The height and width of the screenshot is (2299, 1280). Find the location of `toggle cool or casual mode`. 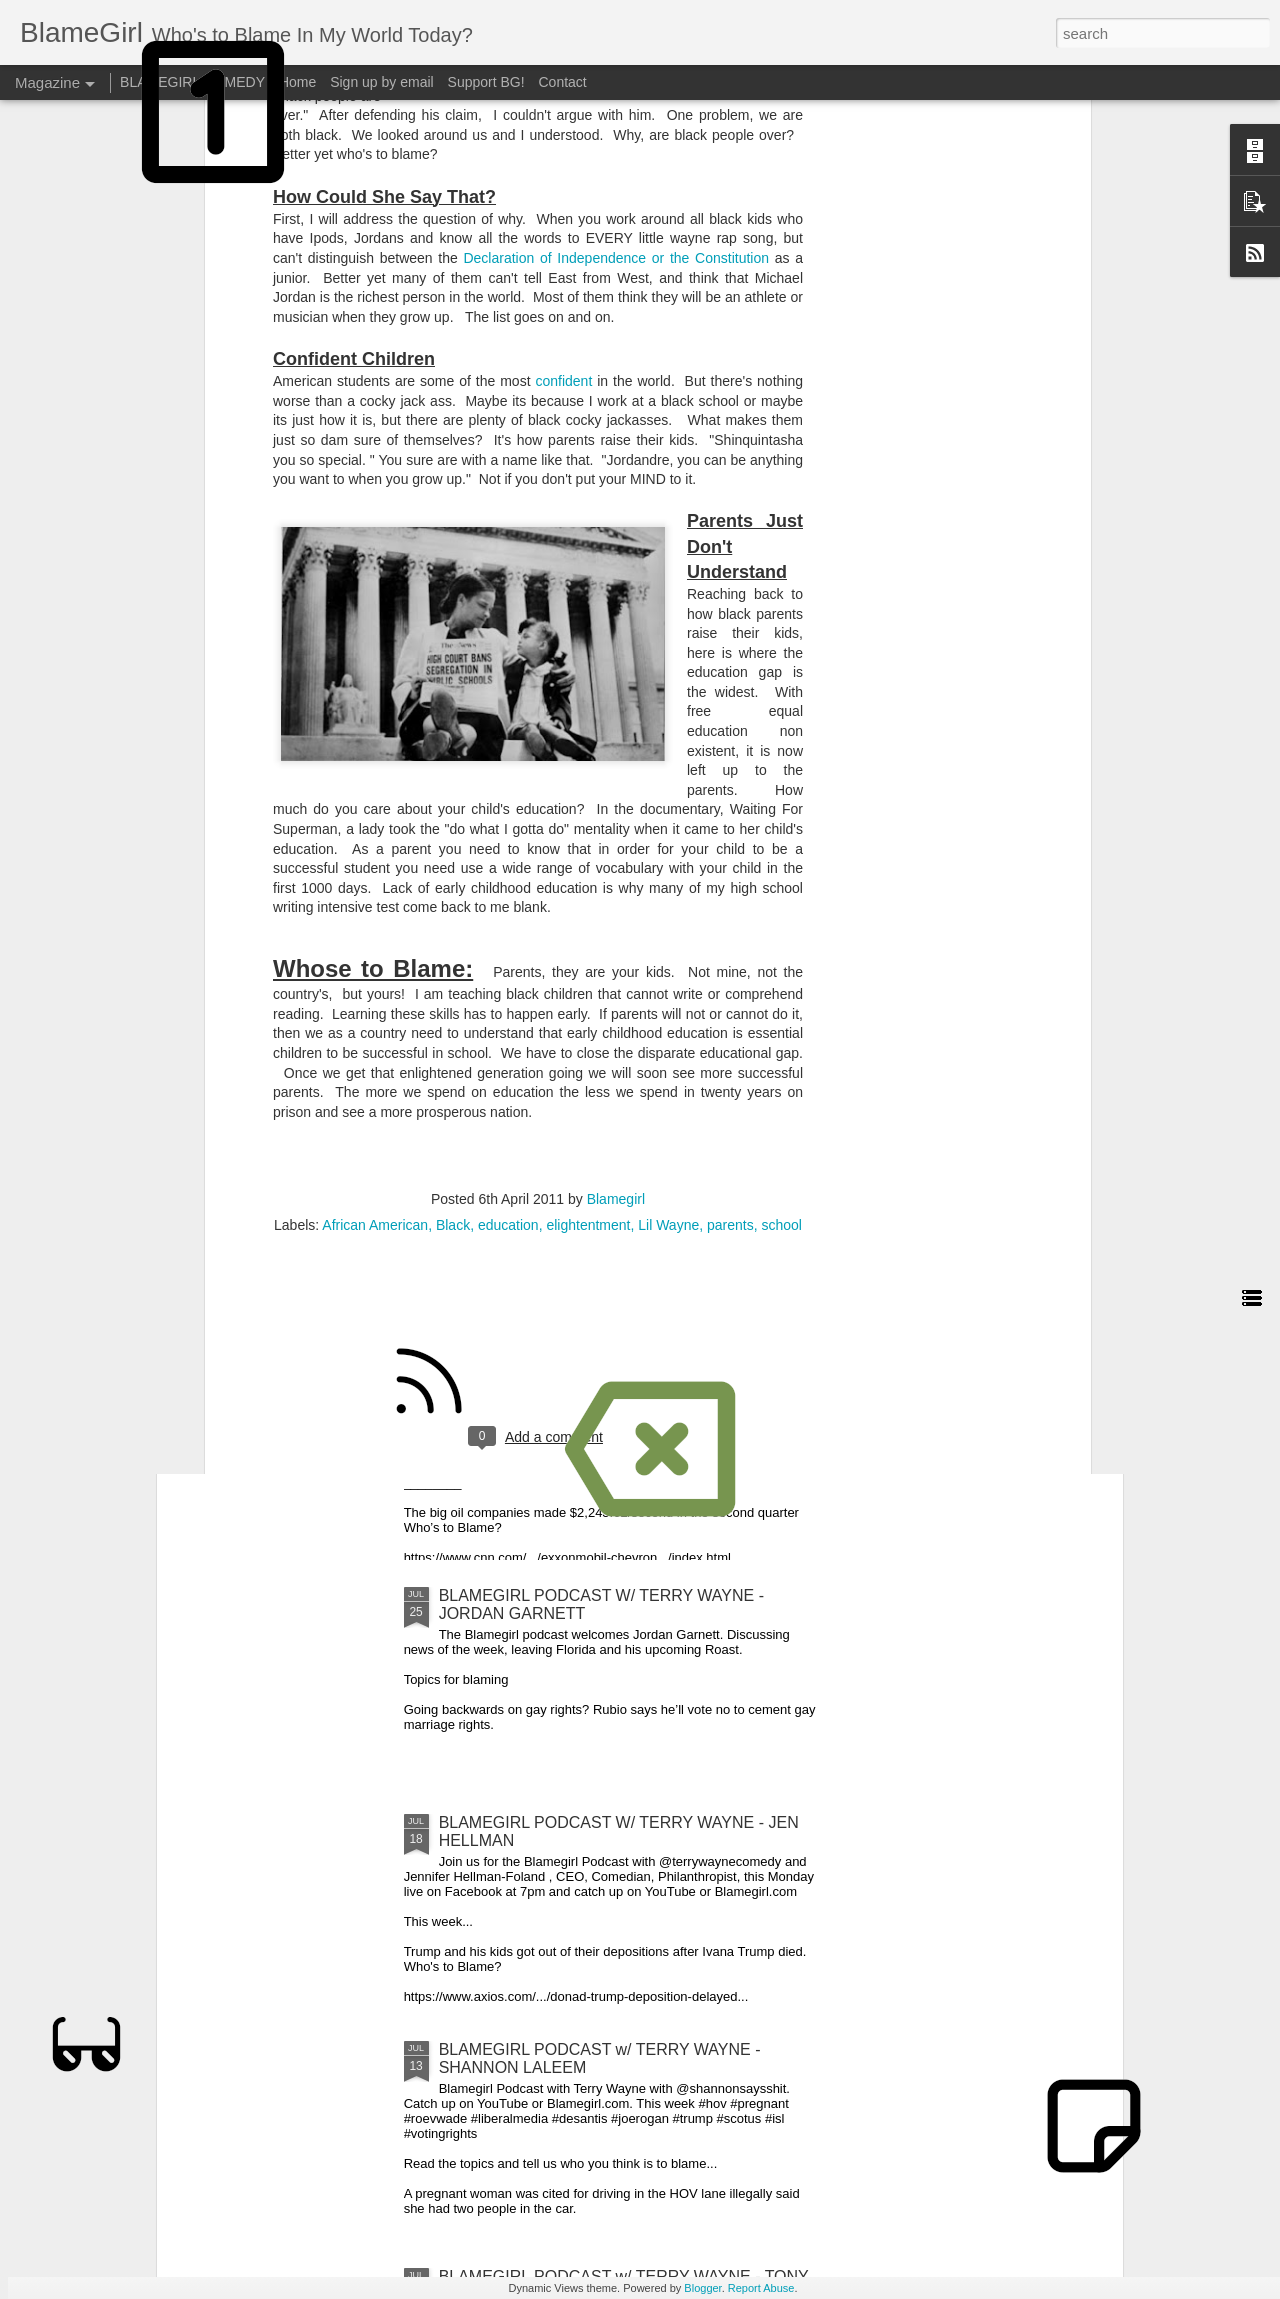

toggle cool or casual mode is located at coordinates (86, 2045).